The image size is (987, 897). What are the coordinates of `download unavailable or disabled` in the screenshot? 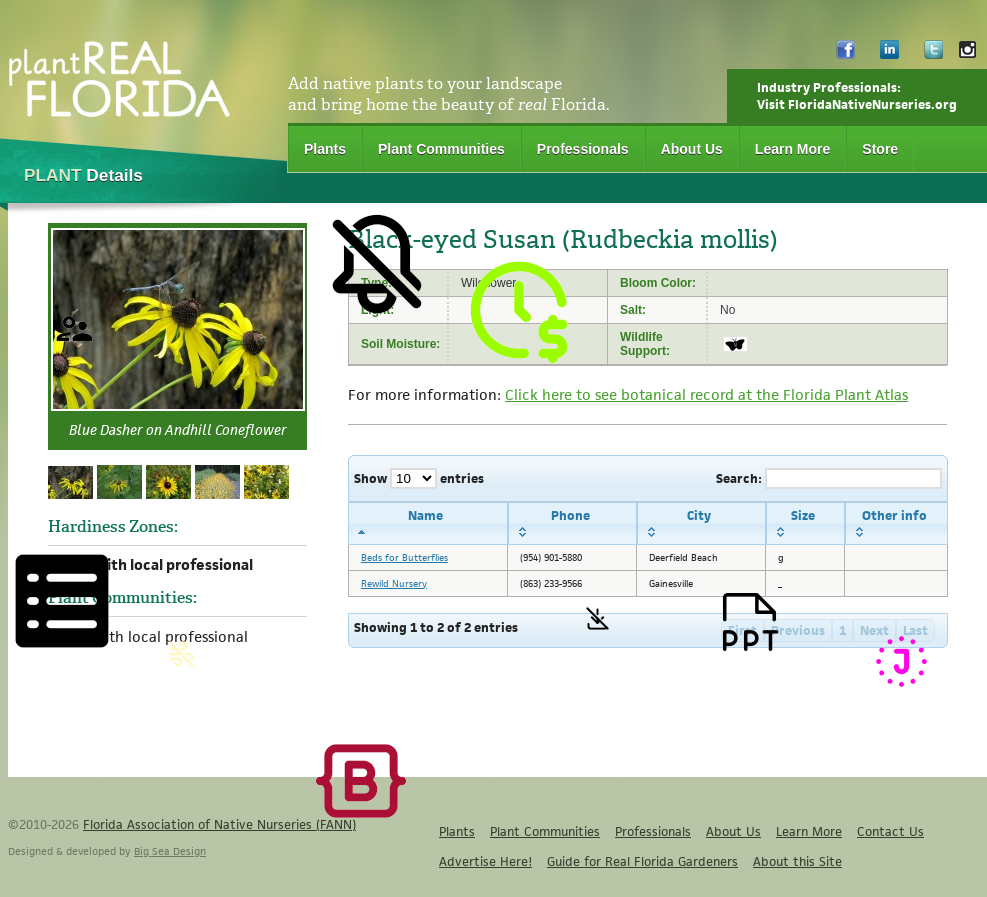 It's located at (597, 618).